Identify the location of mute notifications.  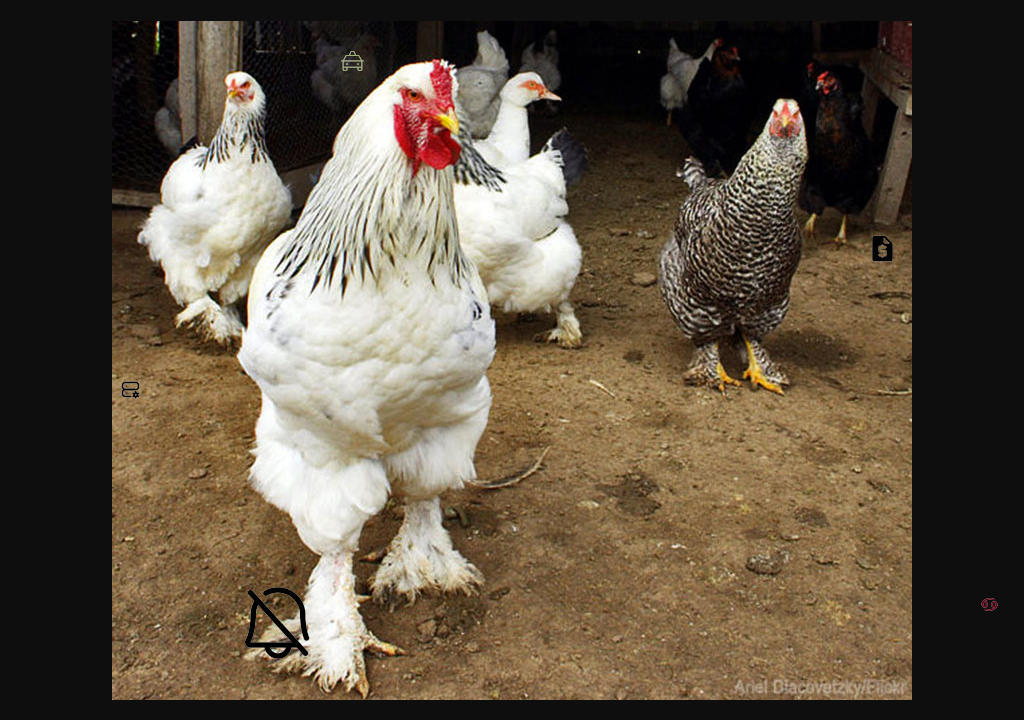
(278, 623).